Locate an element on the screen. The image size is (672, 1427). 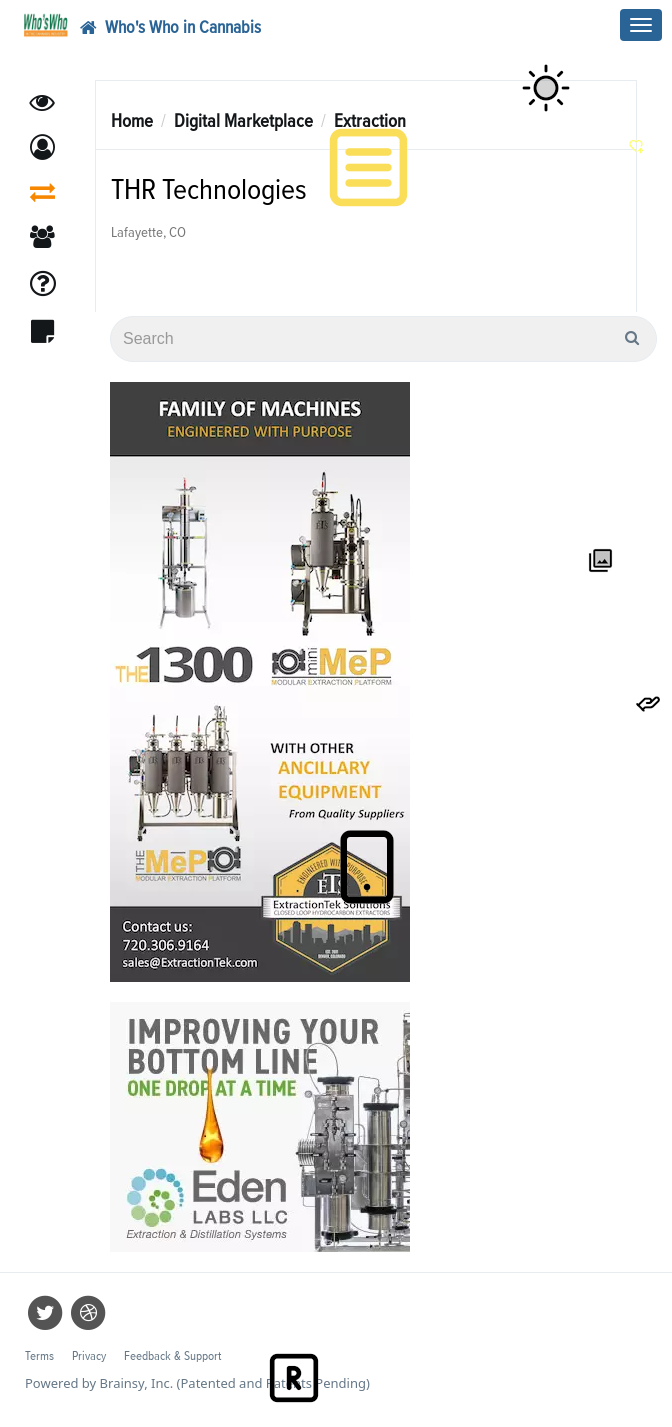
access help or support options is located at coordinates (648, 703).